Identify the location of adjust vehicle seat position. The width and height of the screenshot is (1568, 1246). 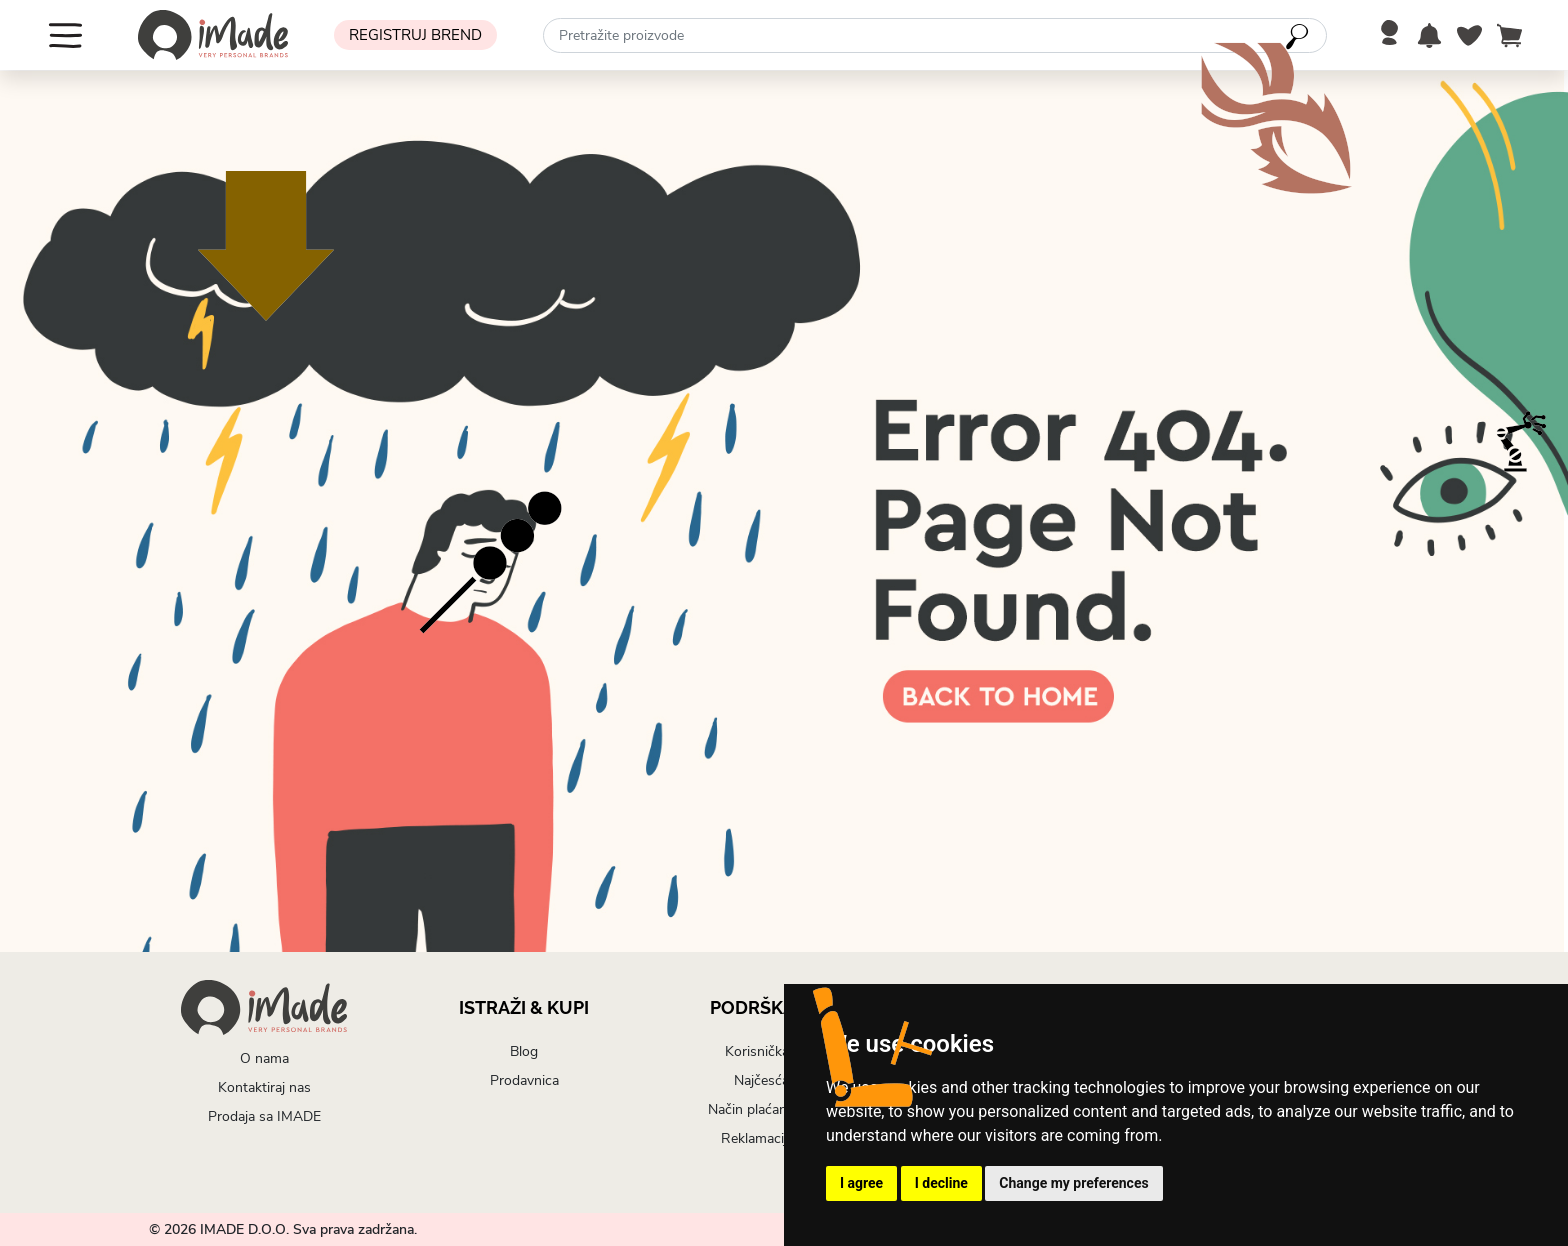
(872, 1048).